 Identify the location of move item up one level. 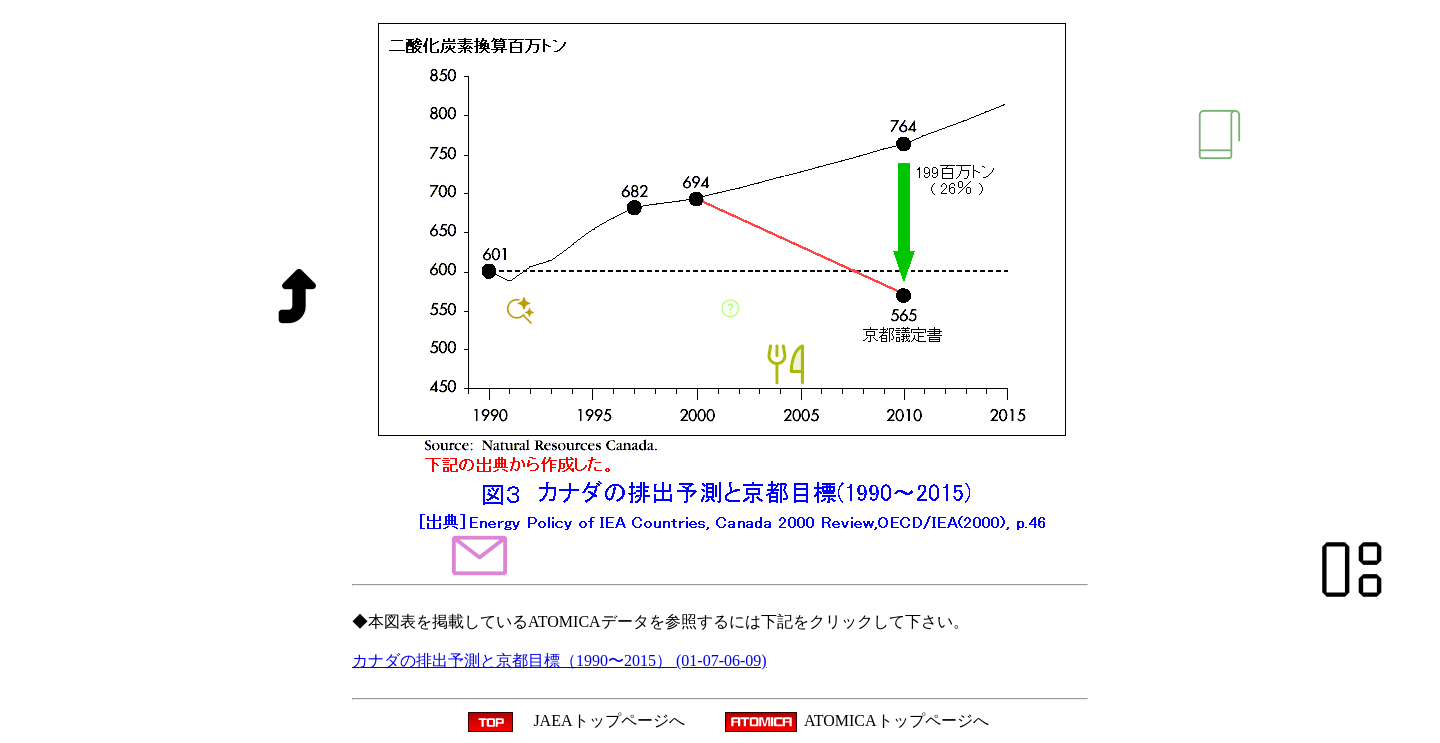
(299, 296).